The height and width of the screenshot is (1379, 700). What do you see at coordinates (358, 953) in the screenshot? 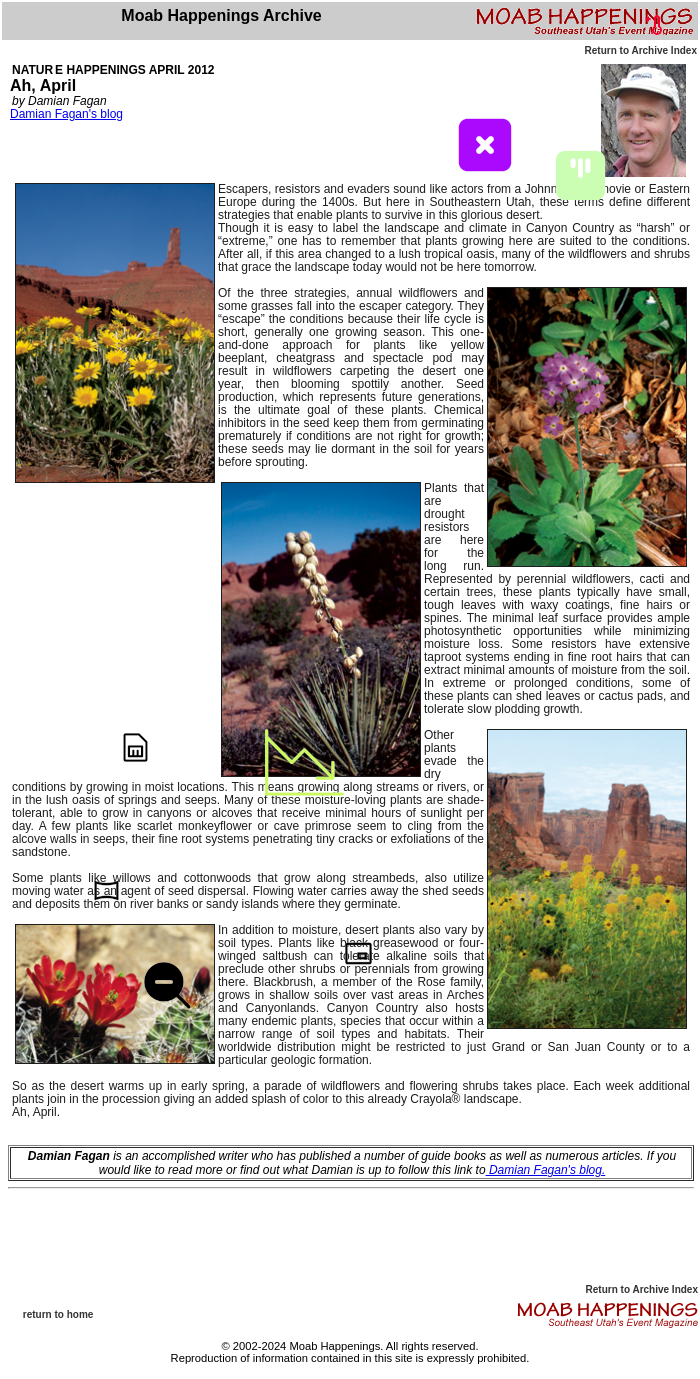
I see `enable picture-in-picture mode` at bounding box center [358, 953].